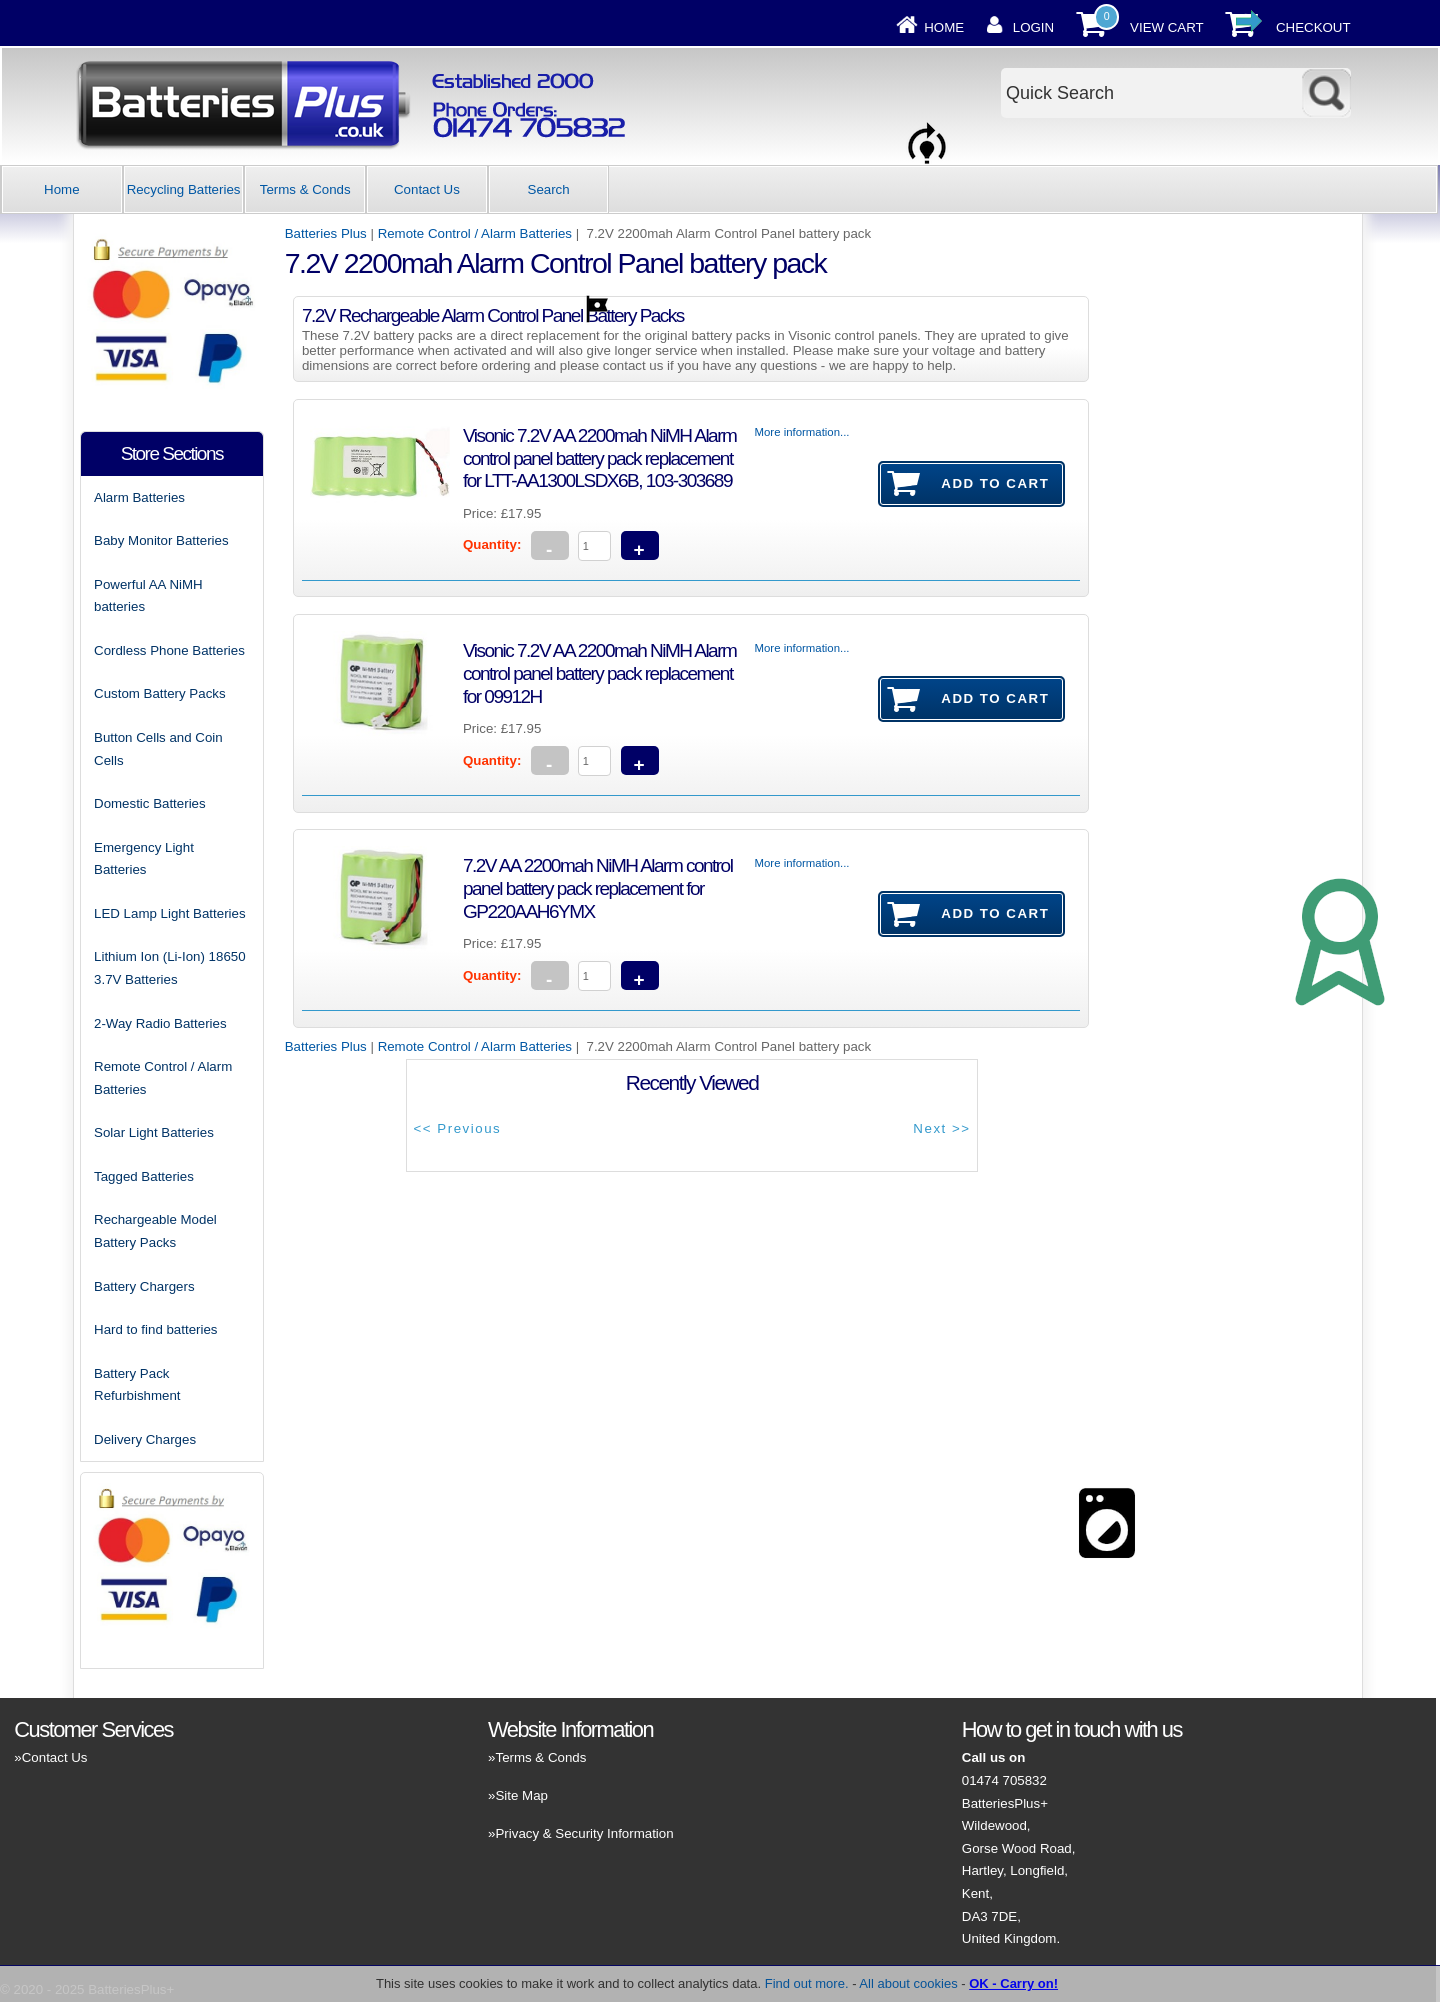  What do you see at coordinates (596, 309) in the screenshot?
I see `start a guided tour or walkthrough` at bounding box center [596, 309].